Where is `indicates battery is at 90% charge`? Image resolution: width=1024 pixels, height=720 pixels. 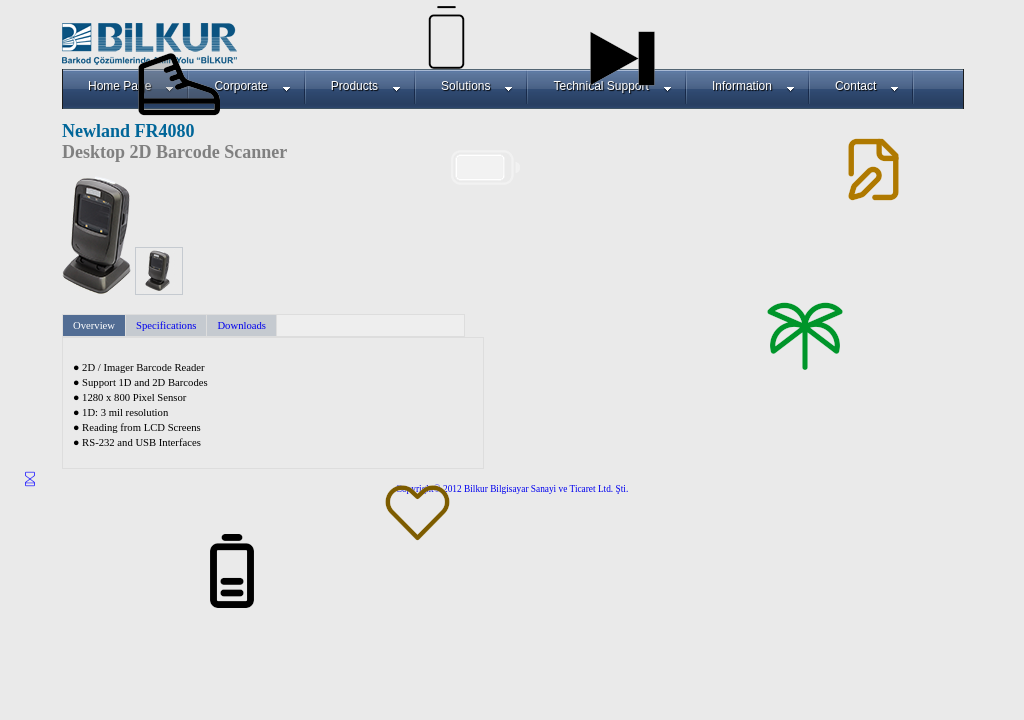
indicates battery is at 90% charge is located at coordinates (485, 167).